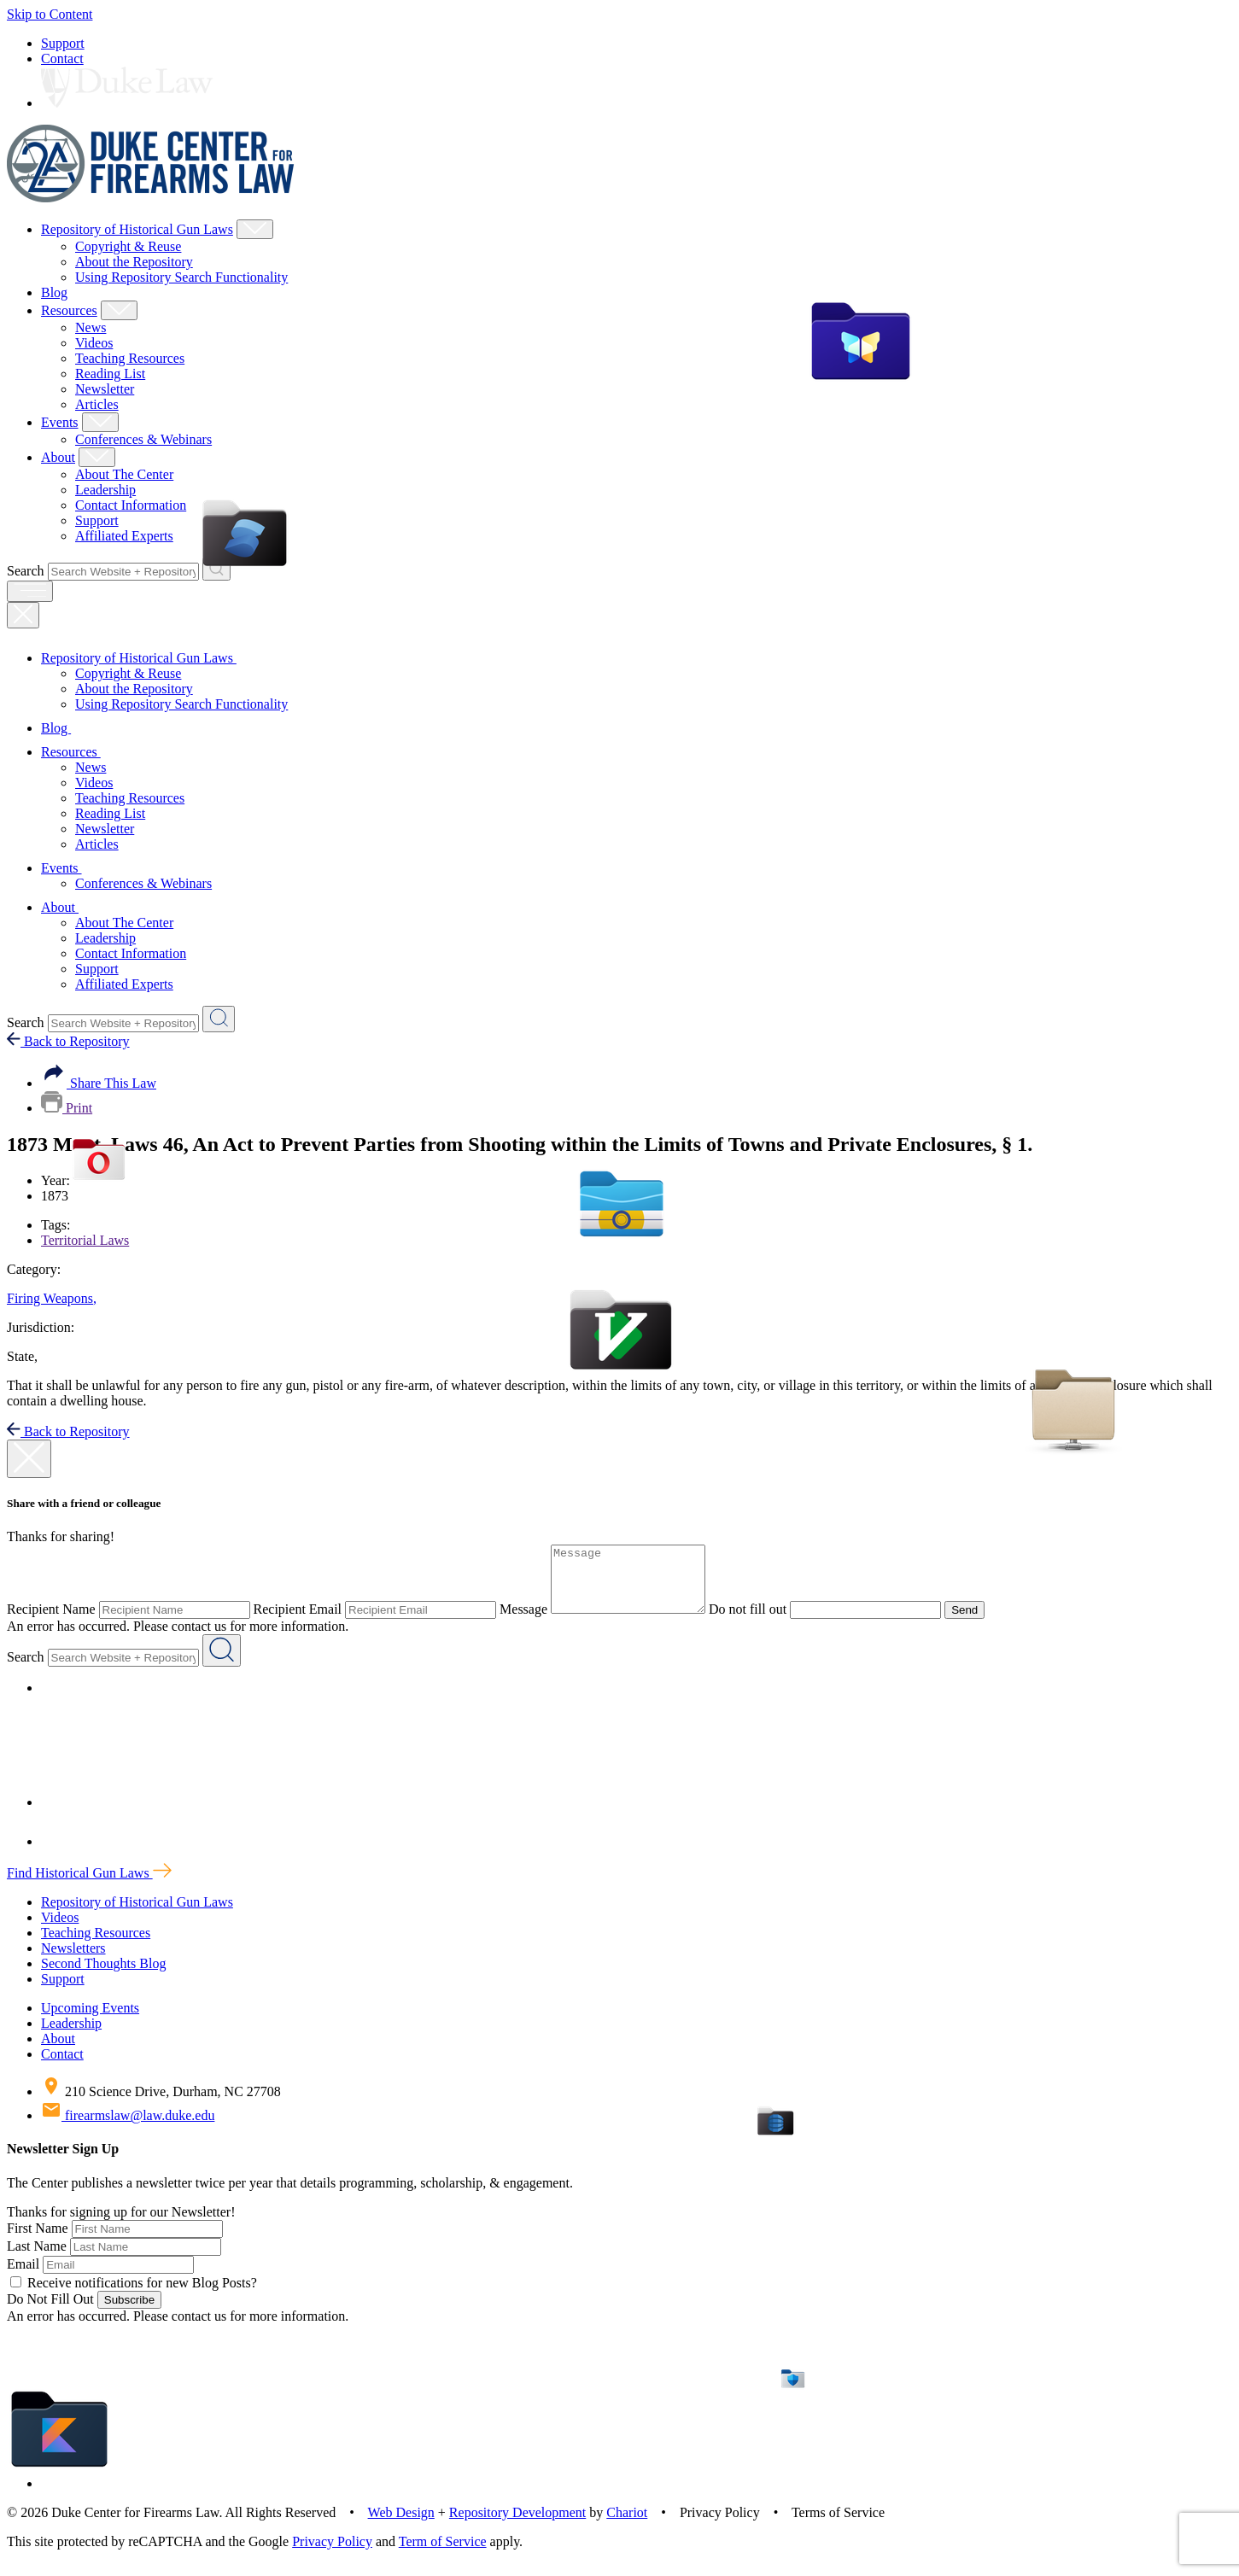 The width and height of the screenshot is (1239, 2576). I want to click on access files stored on a remote server, so click(1073, 1412).